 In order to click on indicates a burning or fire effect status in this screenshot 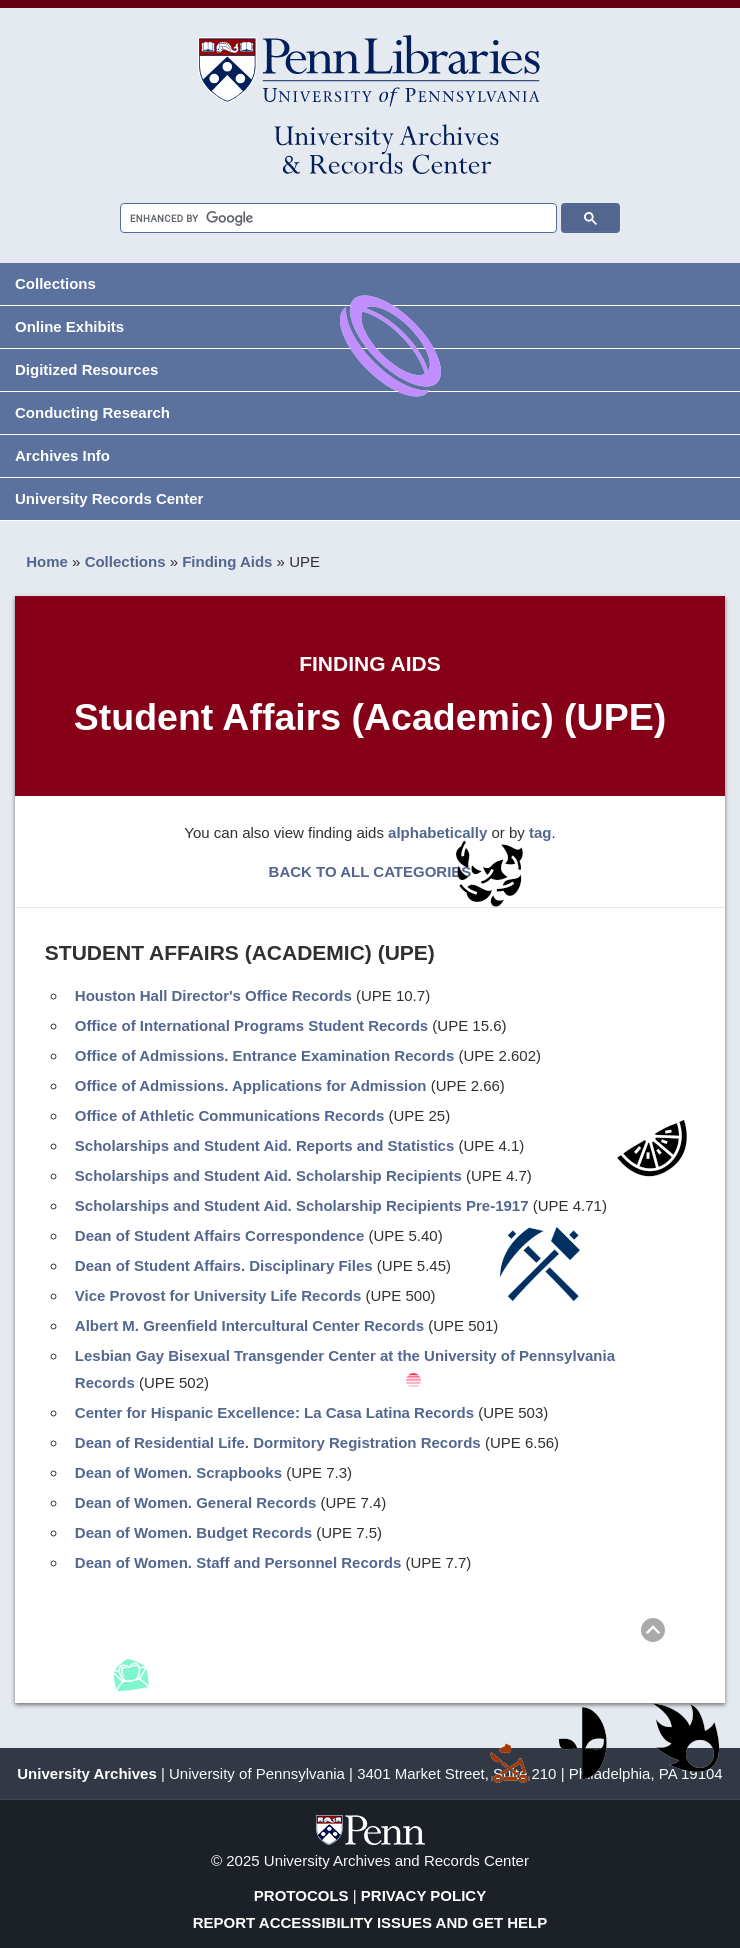, I will do `click(683, 1735)`.